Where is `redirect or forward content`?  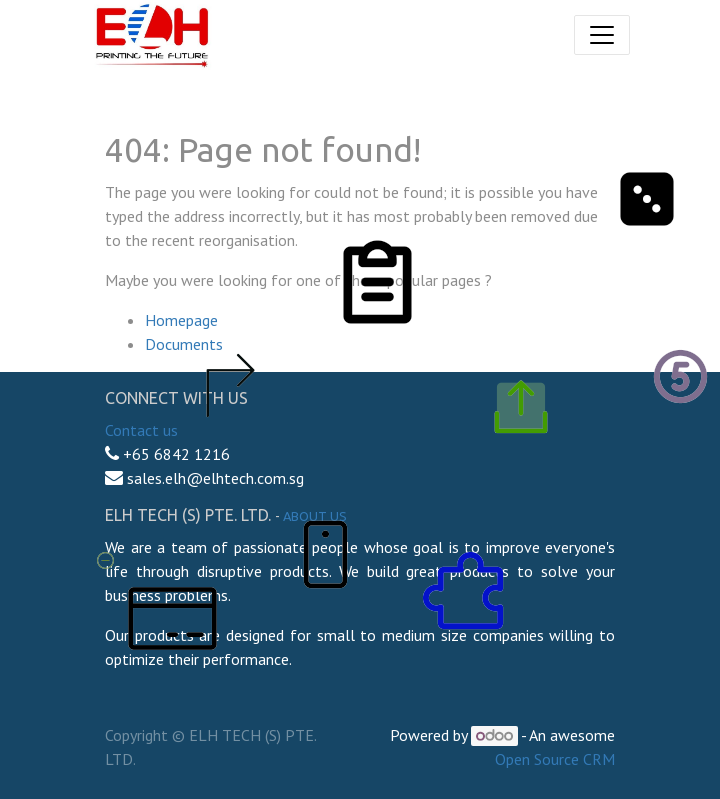
redirect or forward content is located at coordinates (225, 385).